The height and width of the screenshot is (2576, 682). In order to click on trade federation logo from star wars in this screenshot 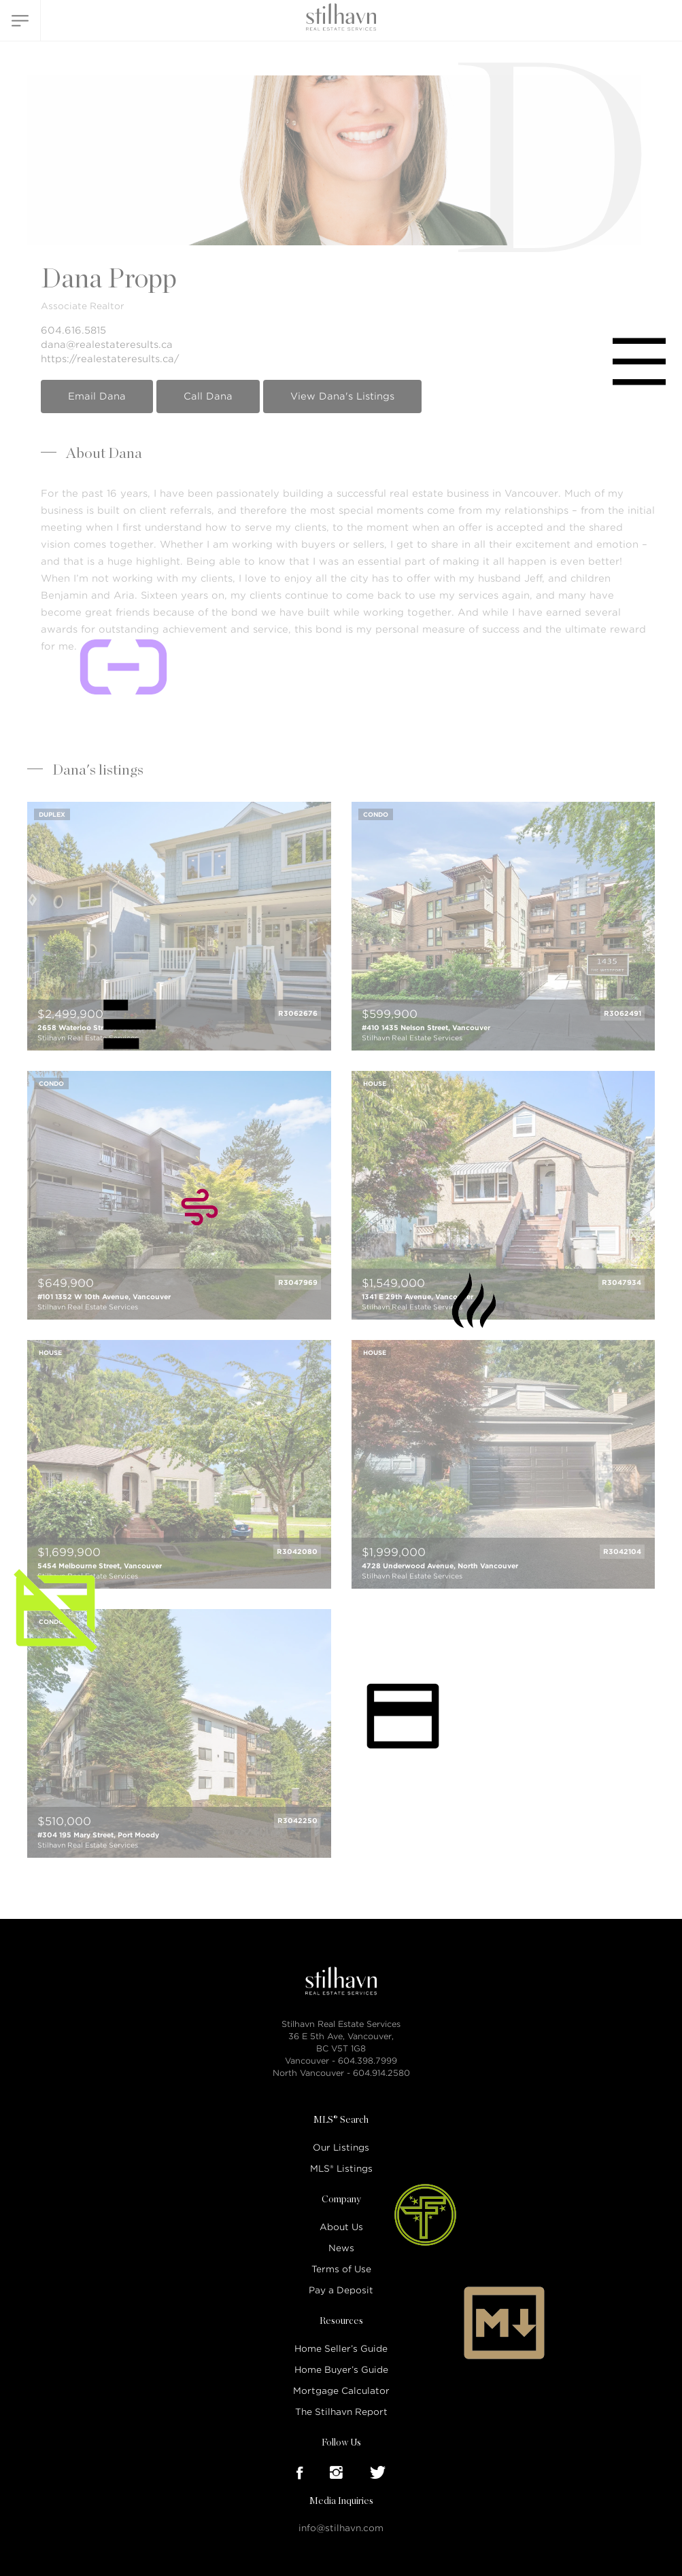, I will do `click(425, 2215)`.